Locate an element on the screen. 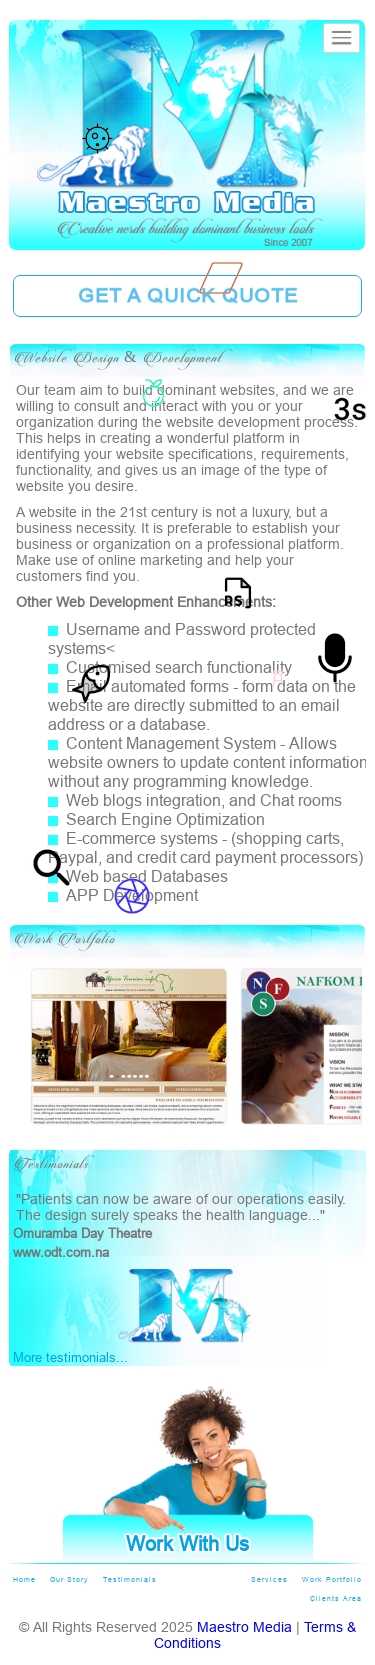 This screenshot has height=1665, width=375. browse seafood or fish-related content is located at coordinates (93, 682).